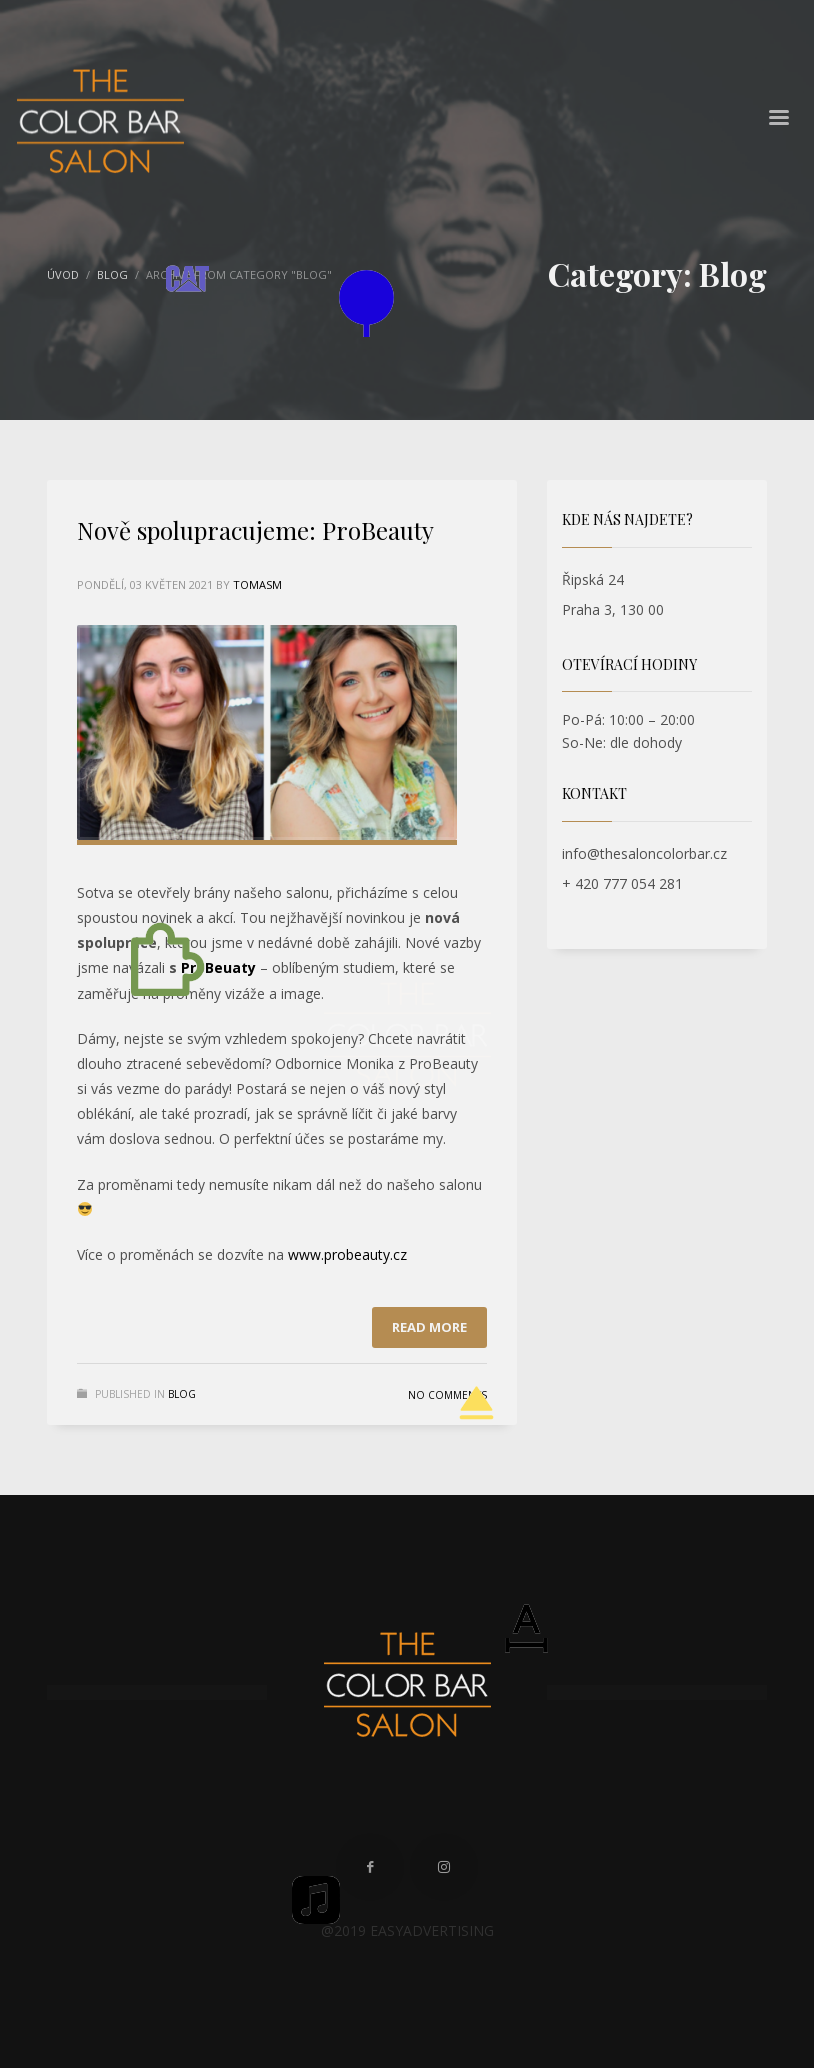 The image size is (814, 2068). Describe the element at coordinates (476, 1404) in the screenshot. I see `eject media or disc` at that location.